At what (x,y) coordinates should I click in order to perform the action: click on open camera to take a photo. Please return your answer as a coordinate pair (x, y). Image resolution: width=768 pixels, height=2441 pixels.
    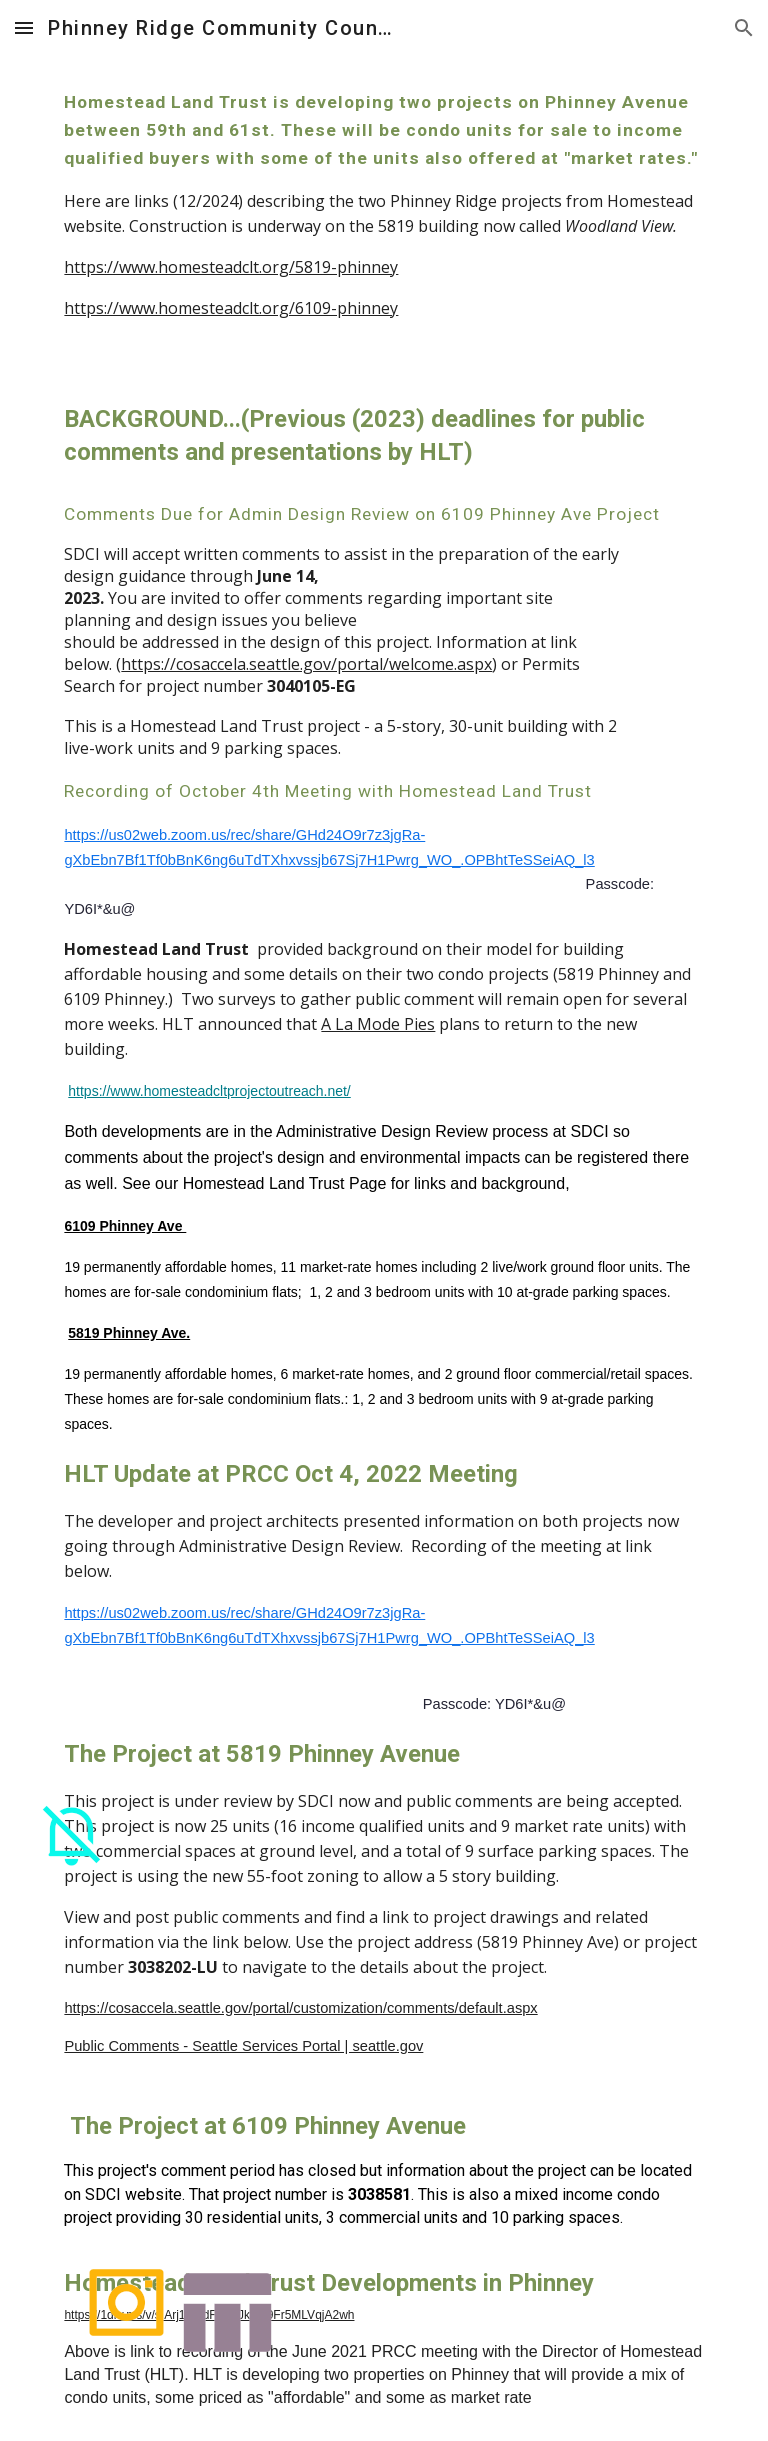
    Looking at the image, I should click on (126, 2302).